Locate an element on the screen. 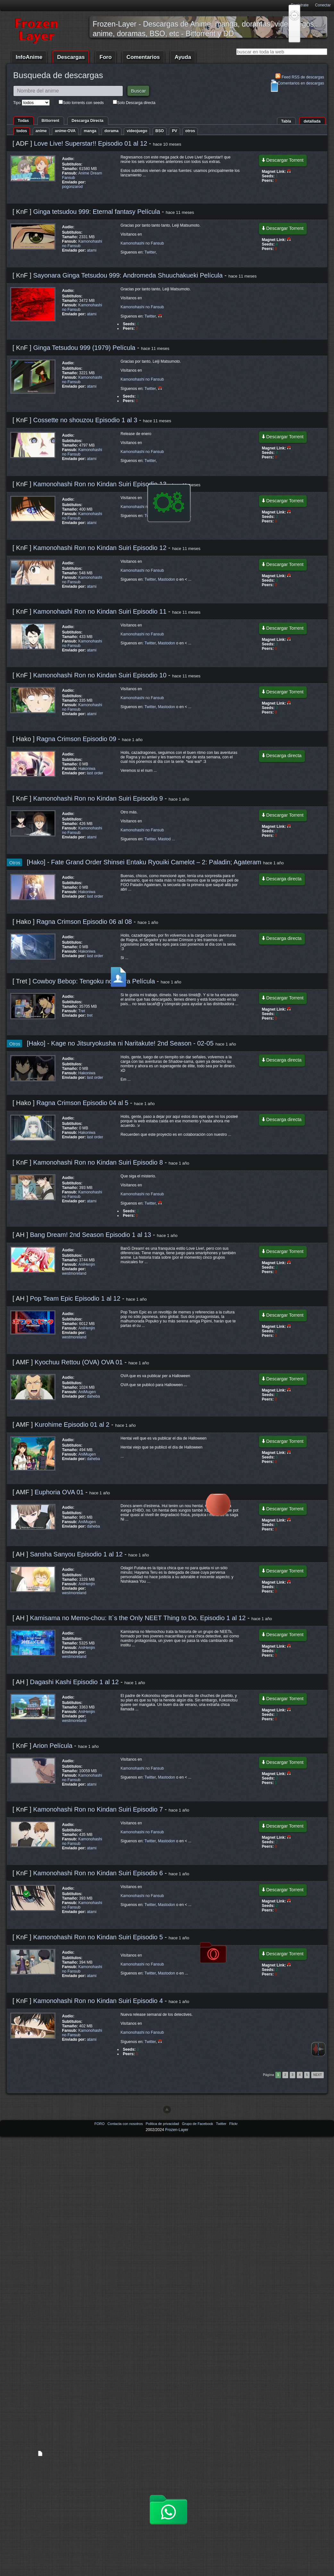 The image size is (334, 2576). open voice memos app is located at coordinates (318, 2049).